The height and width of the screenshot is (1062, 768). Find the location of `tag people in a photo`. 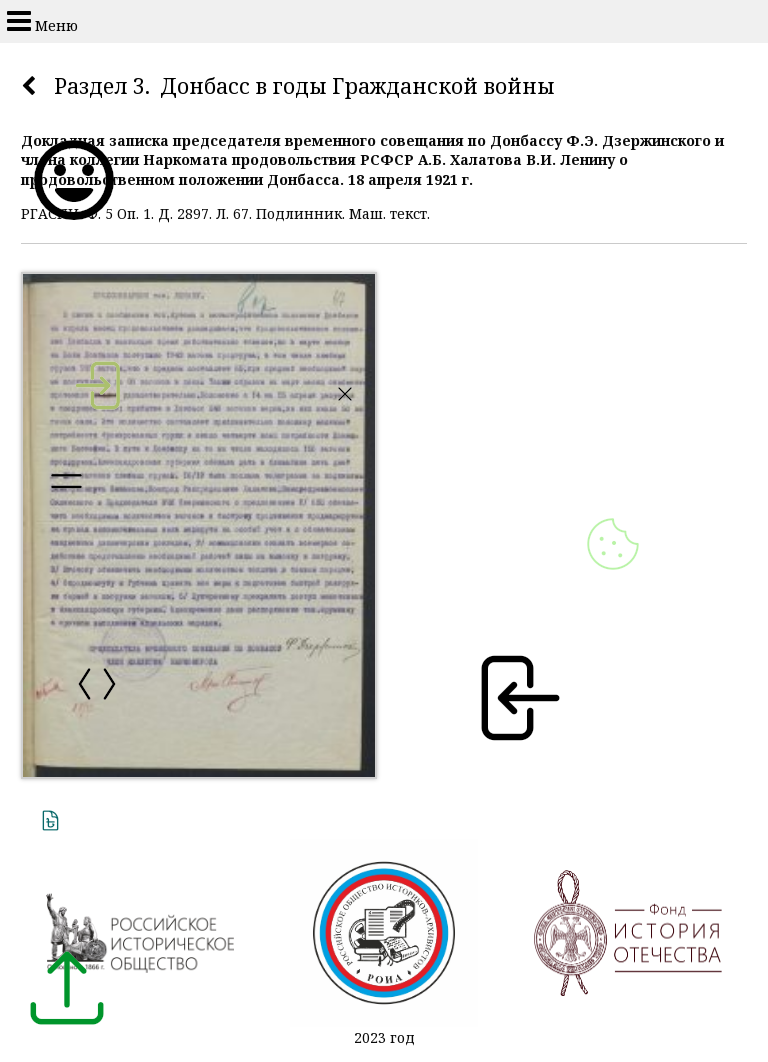

tag people in a photo is located at coordinates (74, 180).